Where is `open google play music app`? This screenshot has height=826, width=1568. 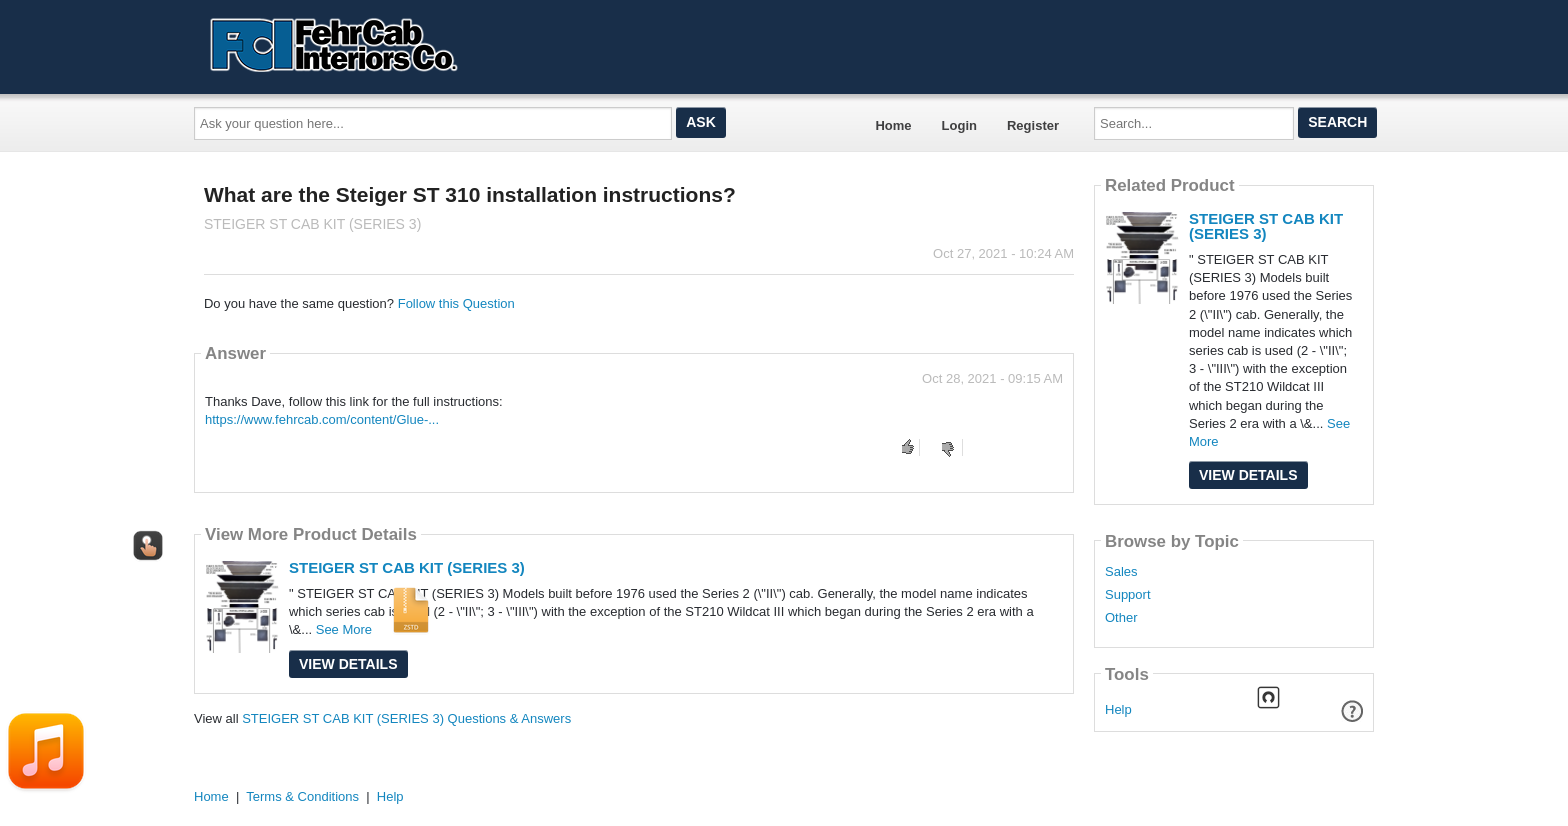 open google play music app is located at coordinates (46, 751).